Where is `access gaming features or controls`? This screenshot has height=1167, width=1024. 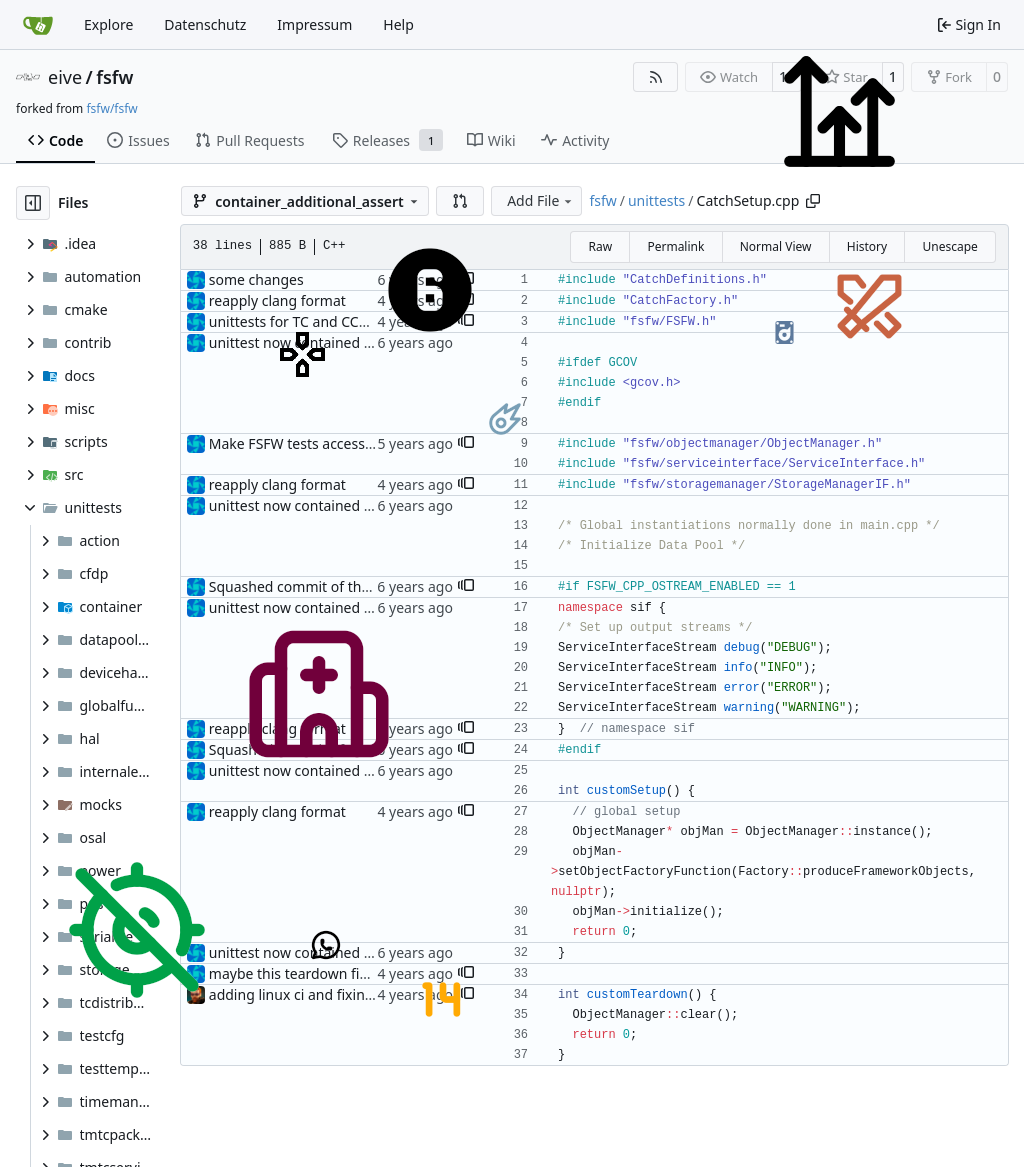 access gaming features or controls is located at coordinates (302, 354).